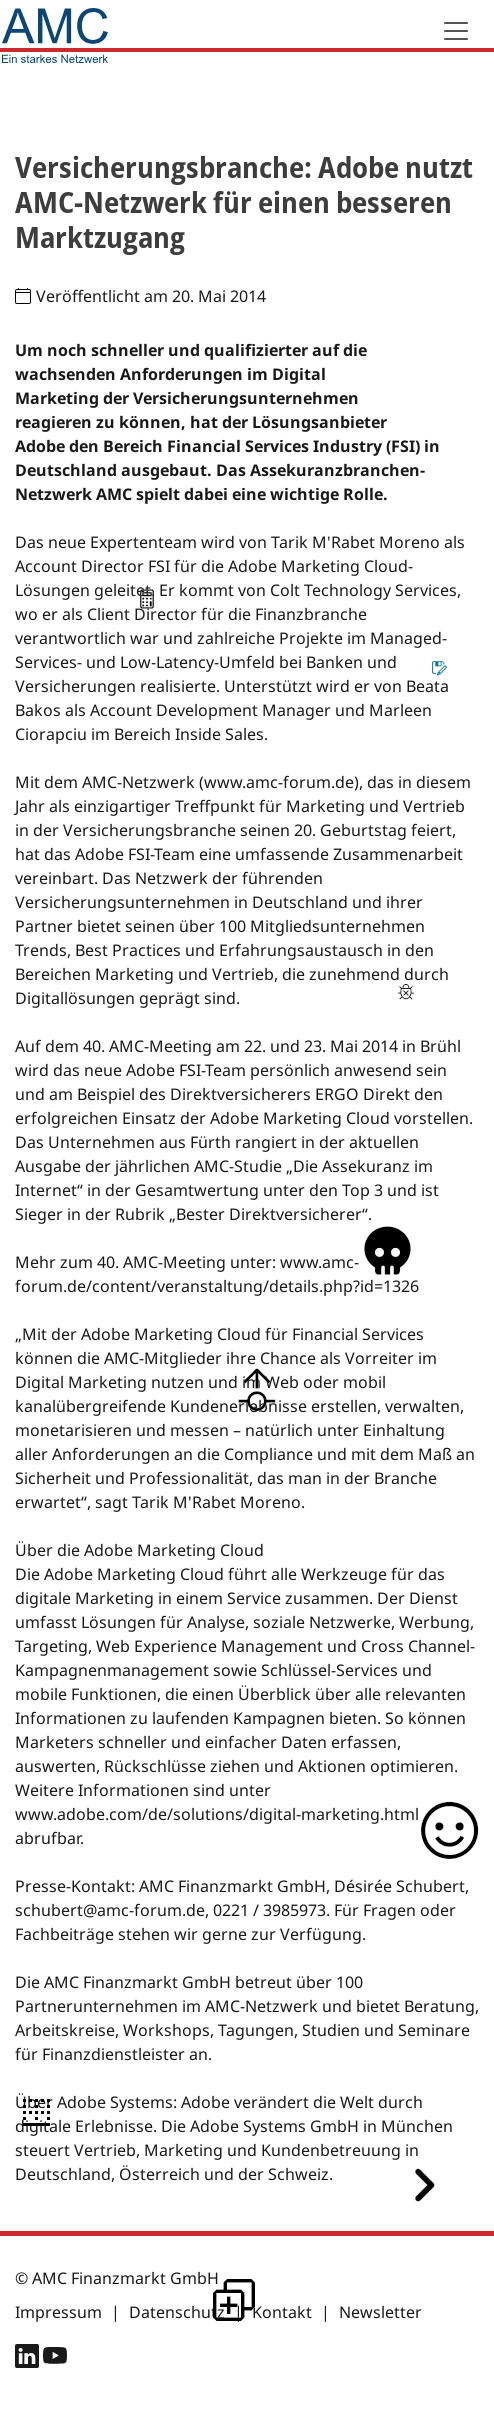  Describe the element at coordinates (449, 1830) in the screenshot. I see `insert an emoji or emoticon` at that location.